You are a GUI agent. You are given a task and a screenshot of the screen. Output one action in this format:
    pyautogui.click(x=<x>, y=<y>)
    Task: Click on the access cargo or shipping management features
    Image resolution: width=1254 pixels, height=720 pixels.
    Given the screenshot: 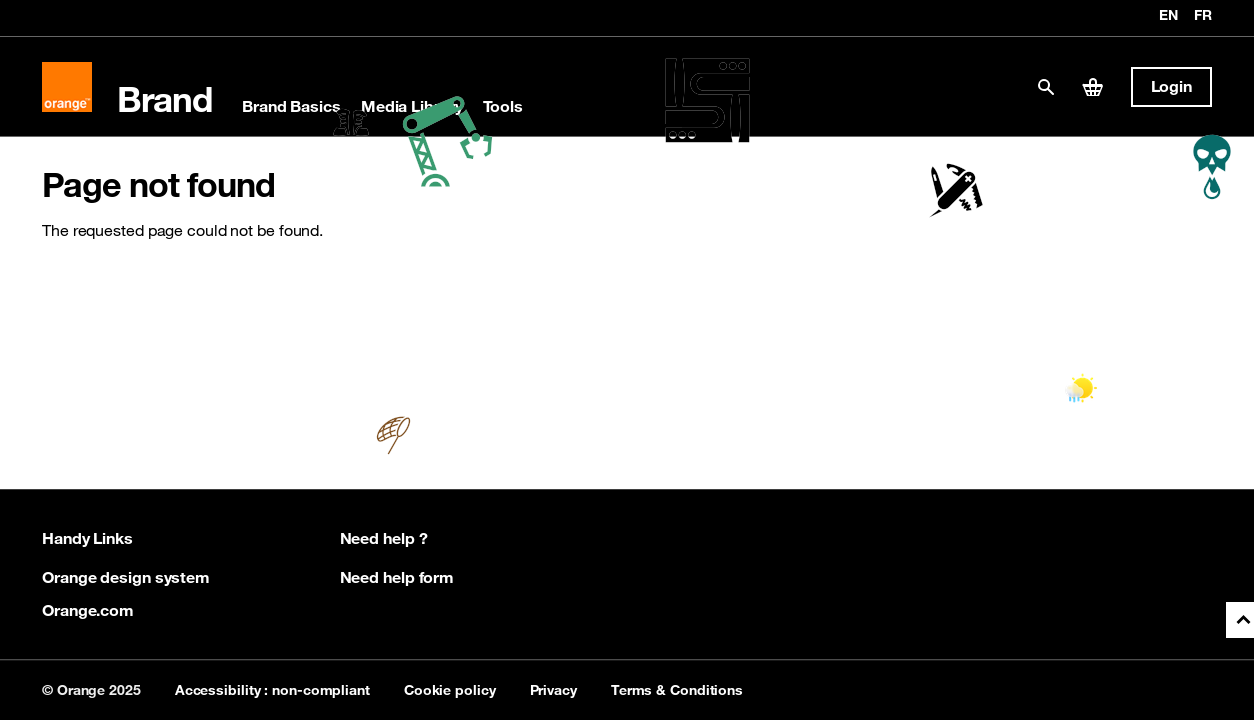 What is the action you would take?
    pyautogui.click(x=447, y=141)
    